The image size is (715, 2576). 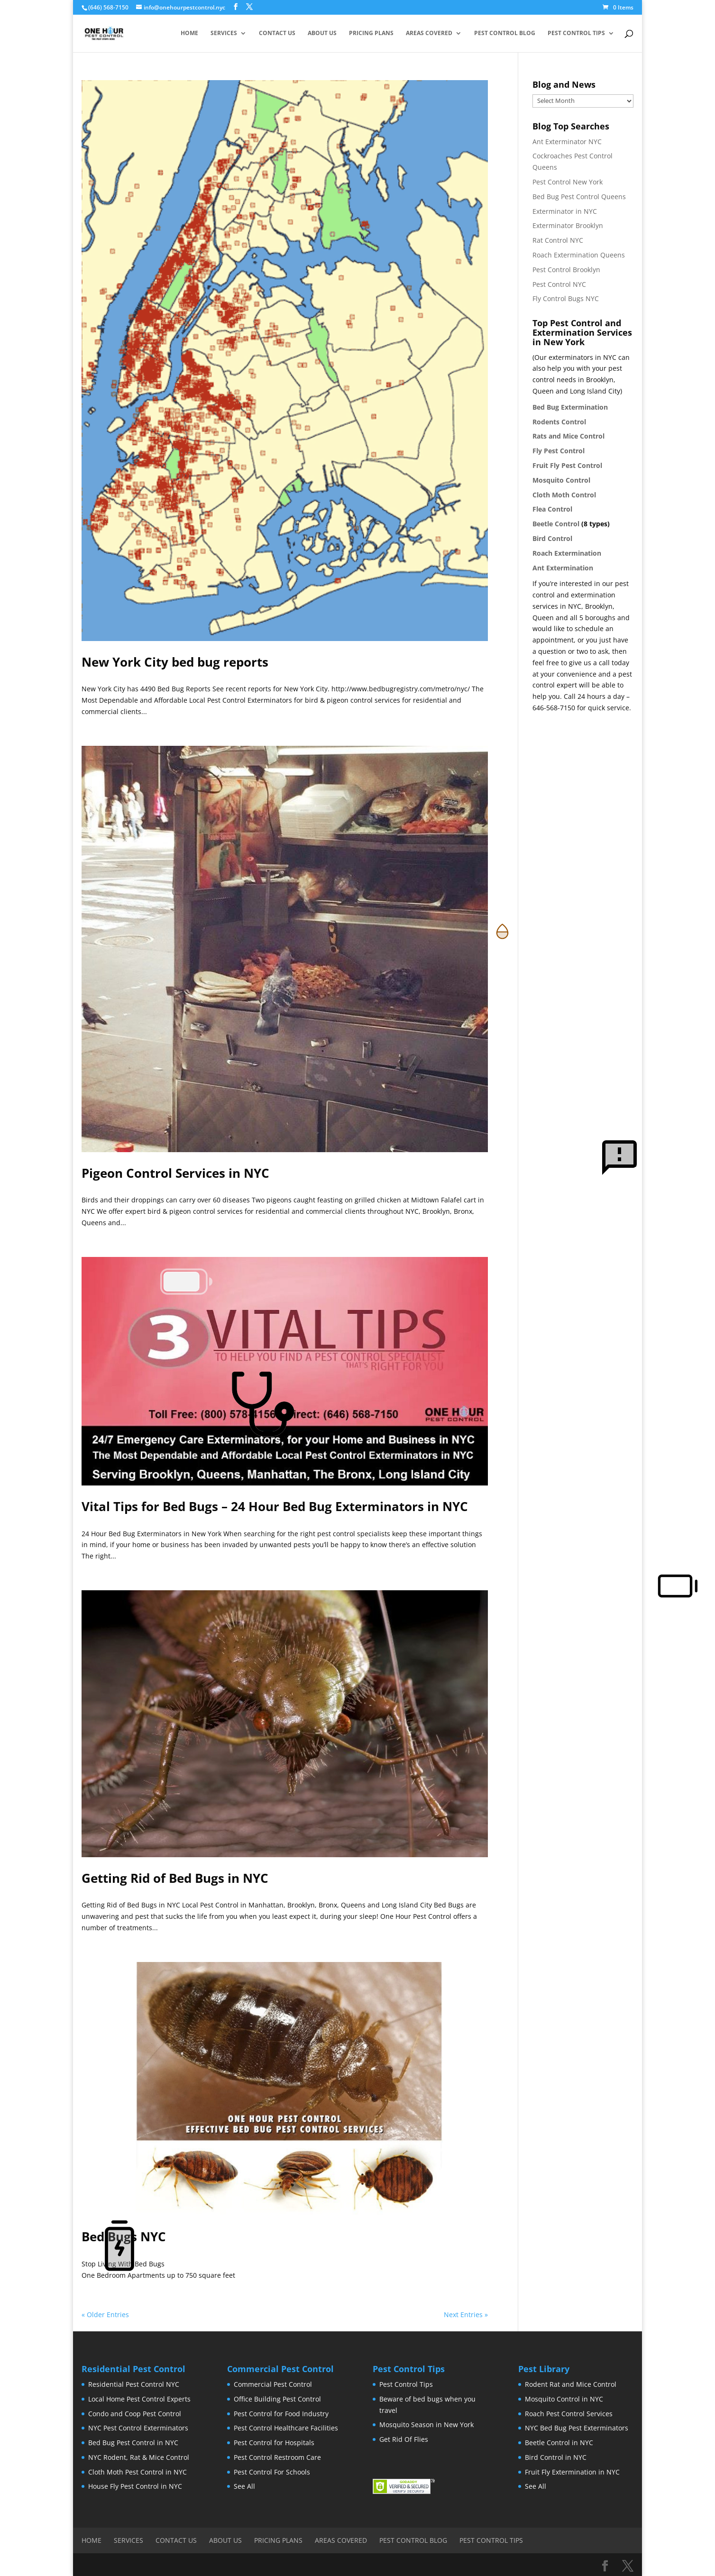 I want to click on indicates battery is empty or depleted, so click(x=677, y=1586).